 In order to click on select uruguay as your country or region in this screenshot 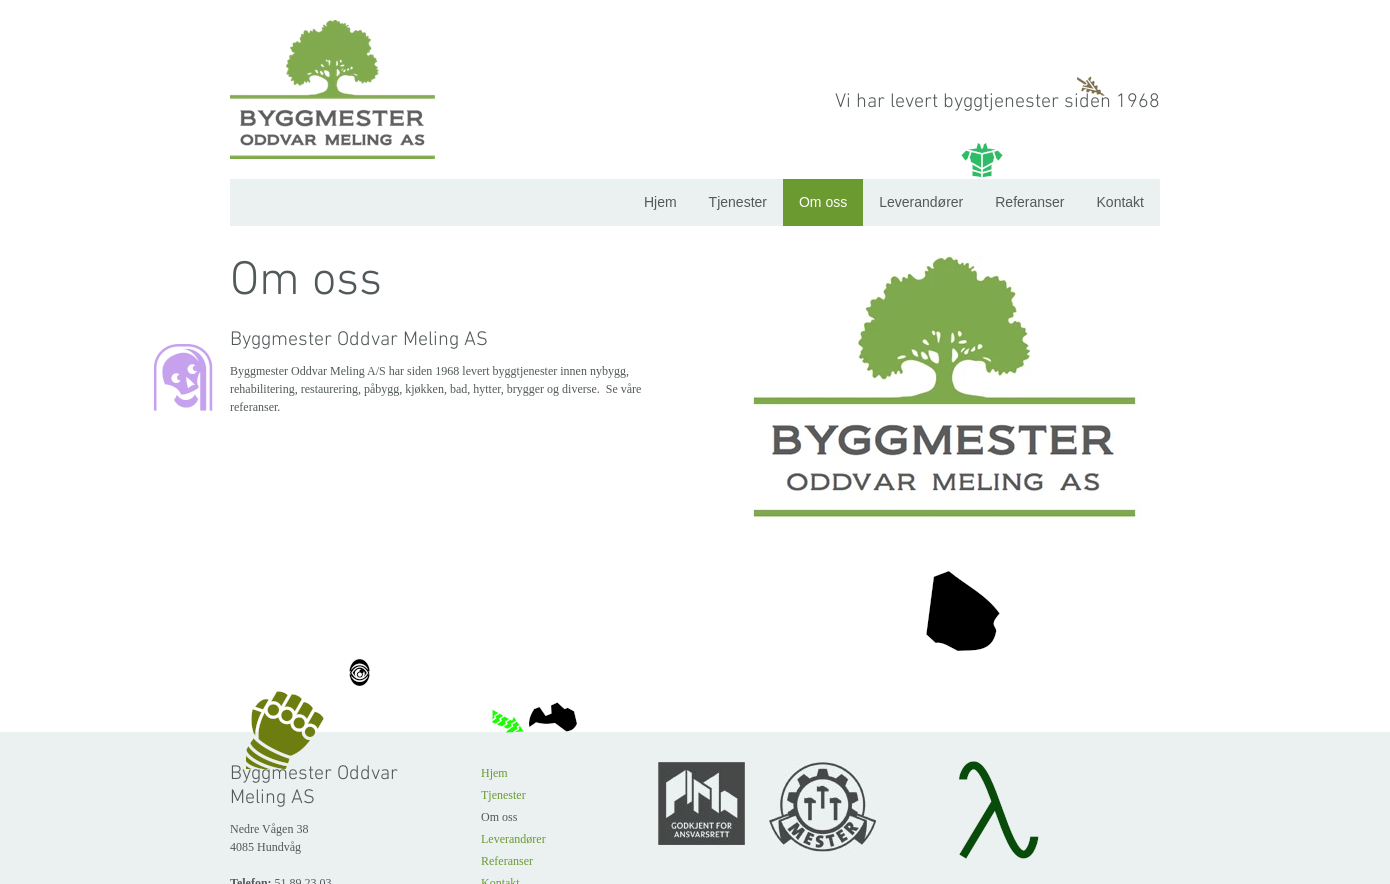, I will do `click(963, 611)`.